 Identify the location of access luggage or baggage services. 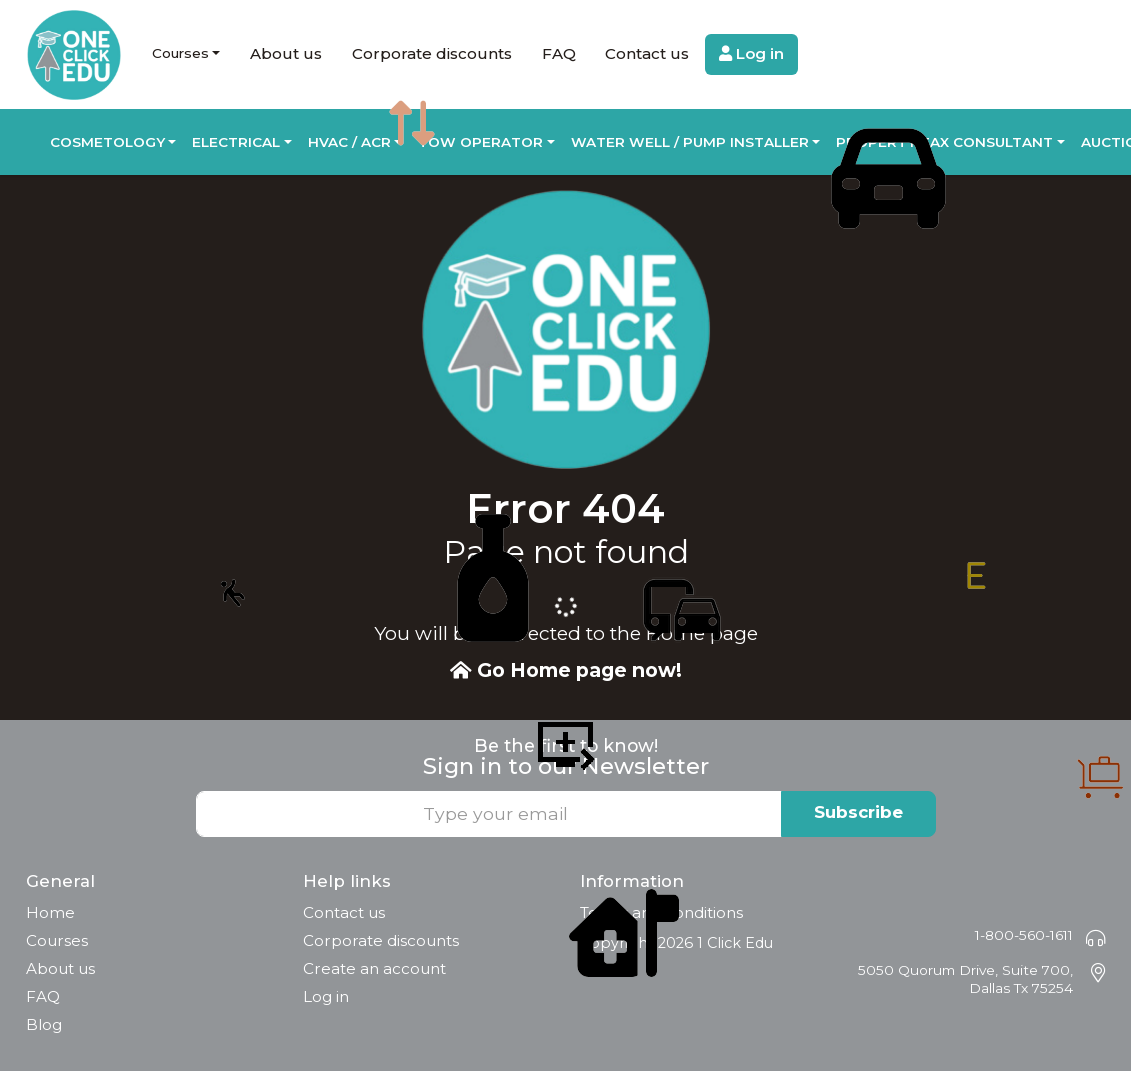
(1099, 776).